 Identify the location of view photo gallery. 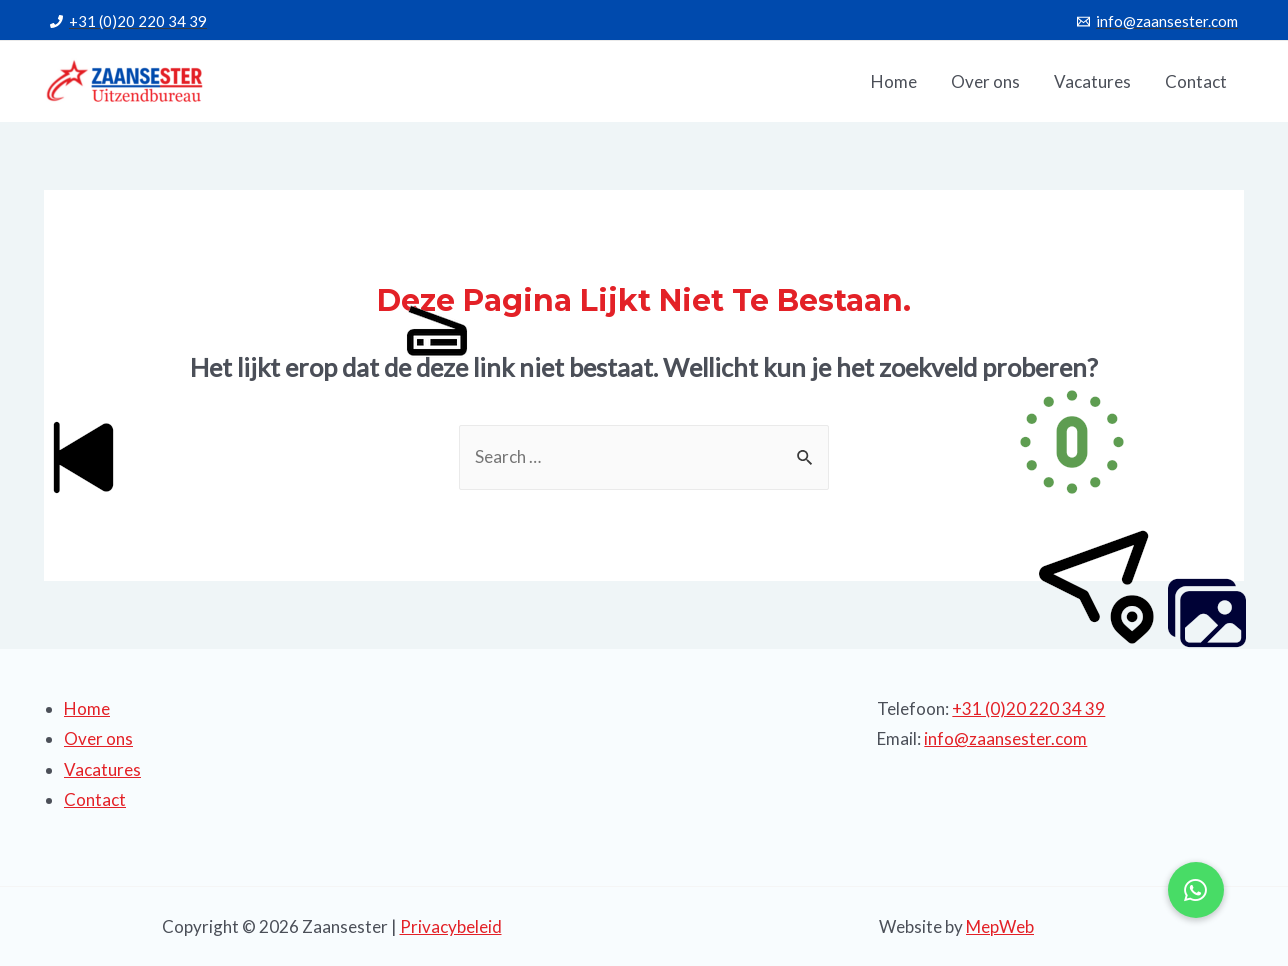
(1207, 613).